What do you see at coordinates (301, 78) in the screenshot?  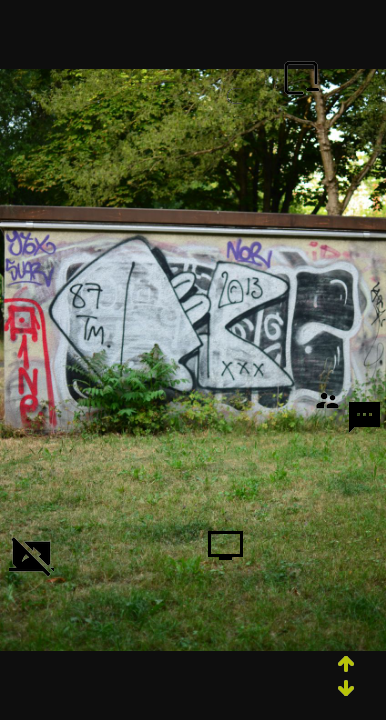 I see `remove an item from a list` at bounding box center [301, 78].